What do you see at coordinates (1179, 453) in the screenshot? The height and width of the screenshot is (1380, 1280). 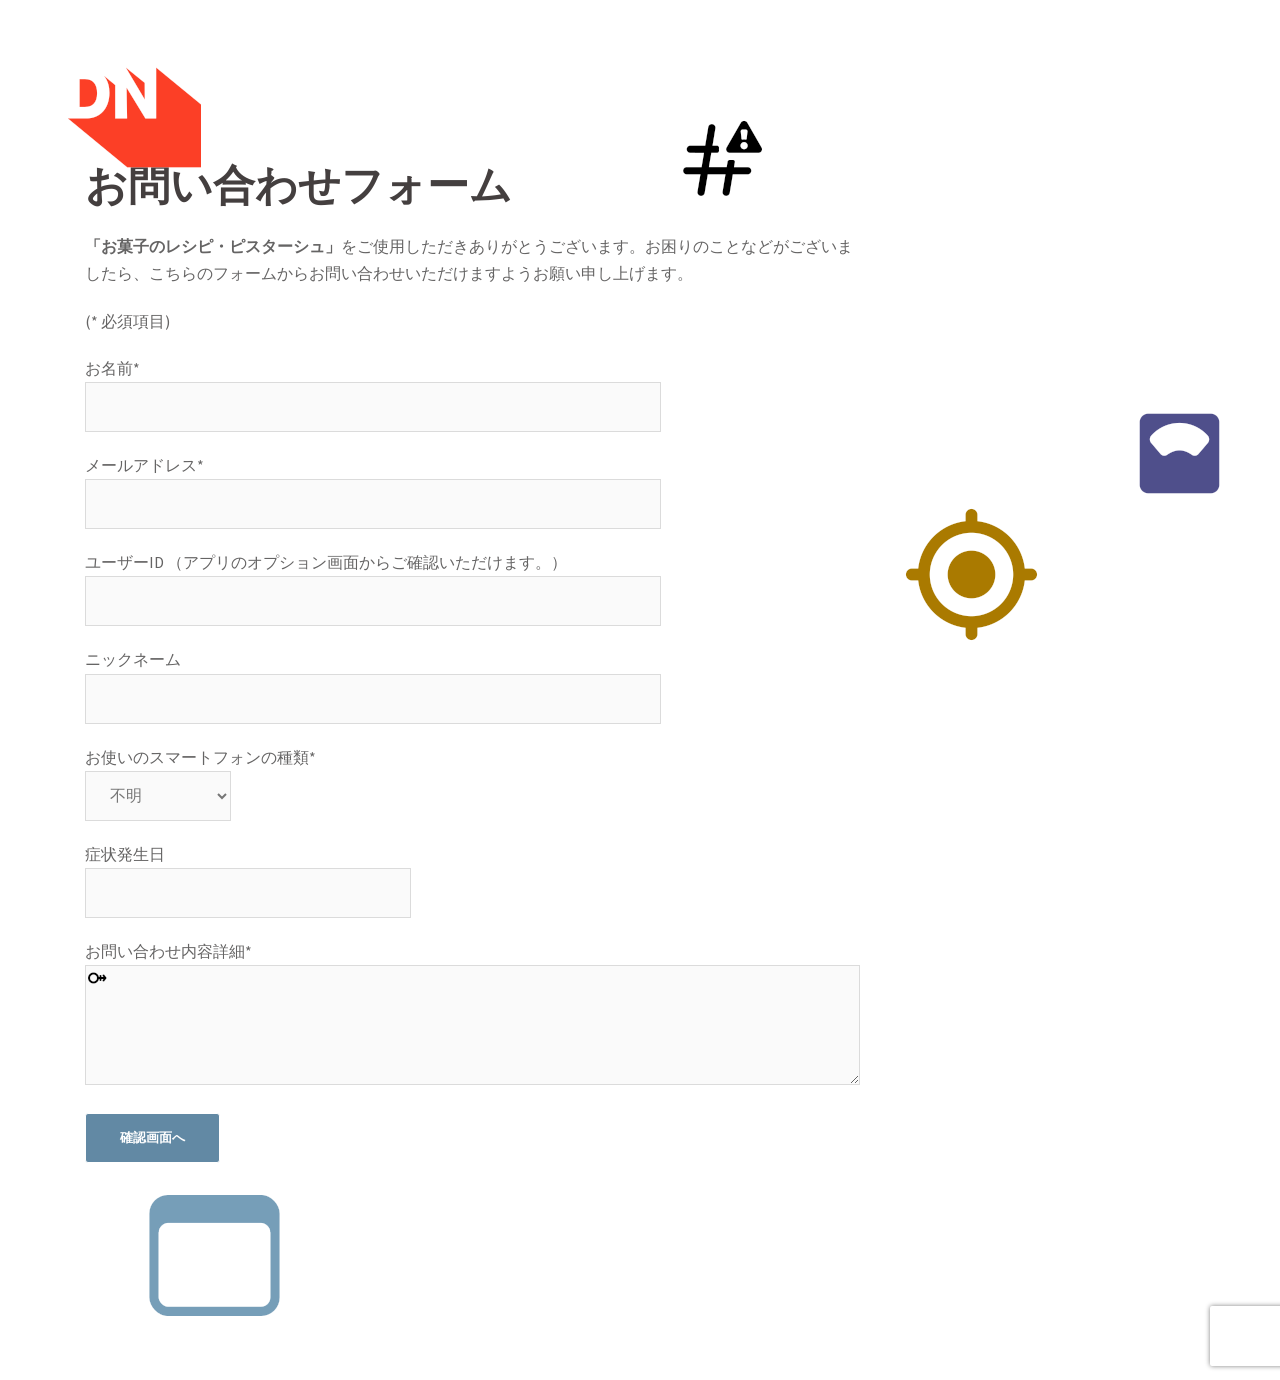 I see `view weight or measurement data` at bounding box center [1179, 453].